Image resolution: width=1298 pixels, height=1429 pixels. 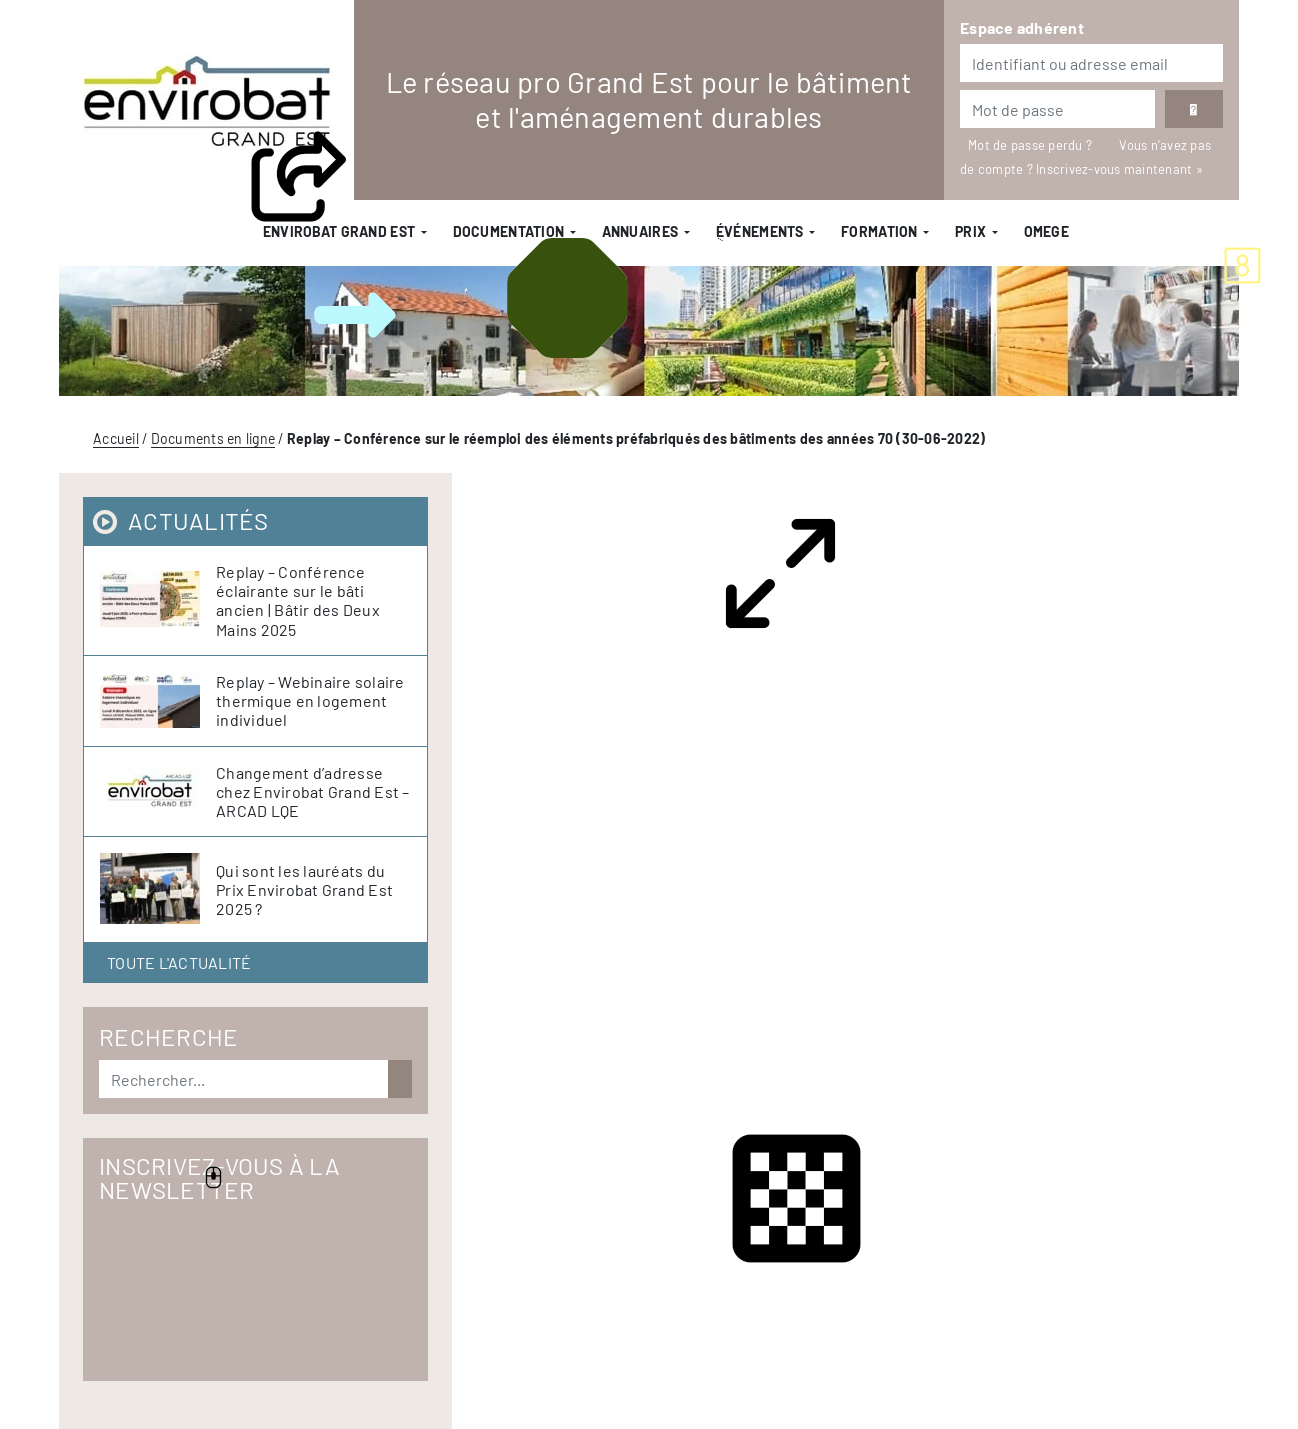 I want to click on stop or halt action indicator, so click(x=567, y=298).